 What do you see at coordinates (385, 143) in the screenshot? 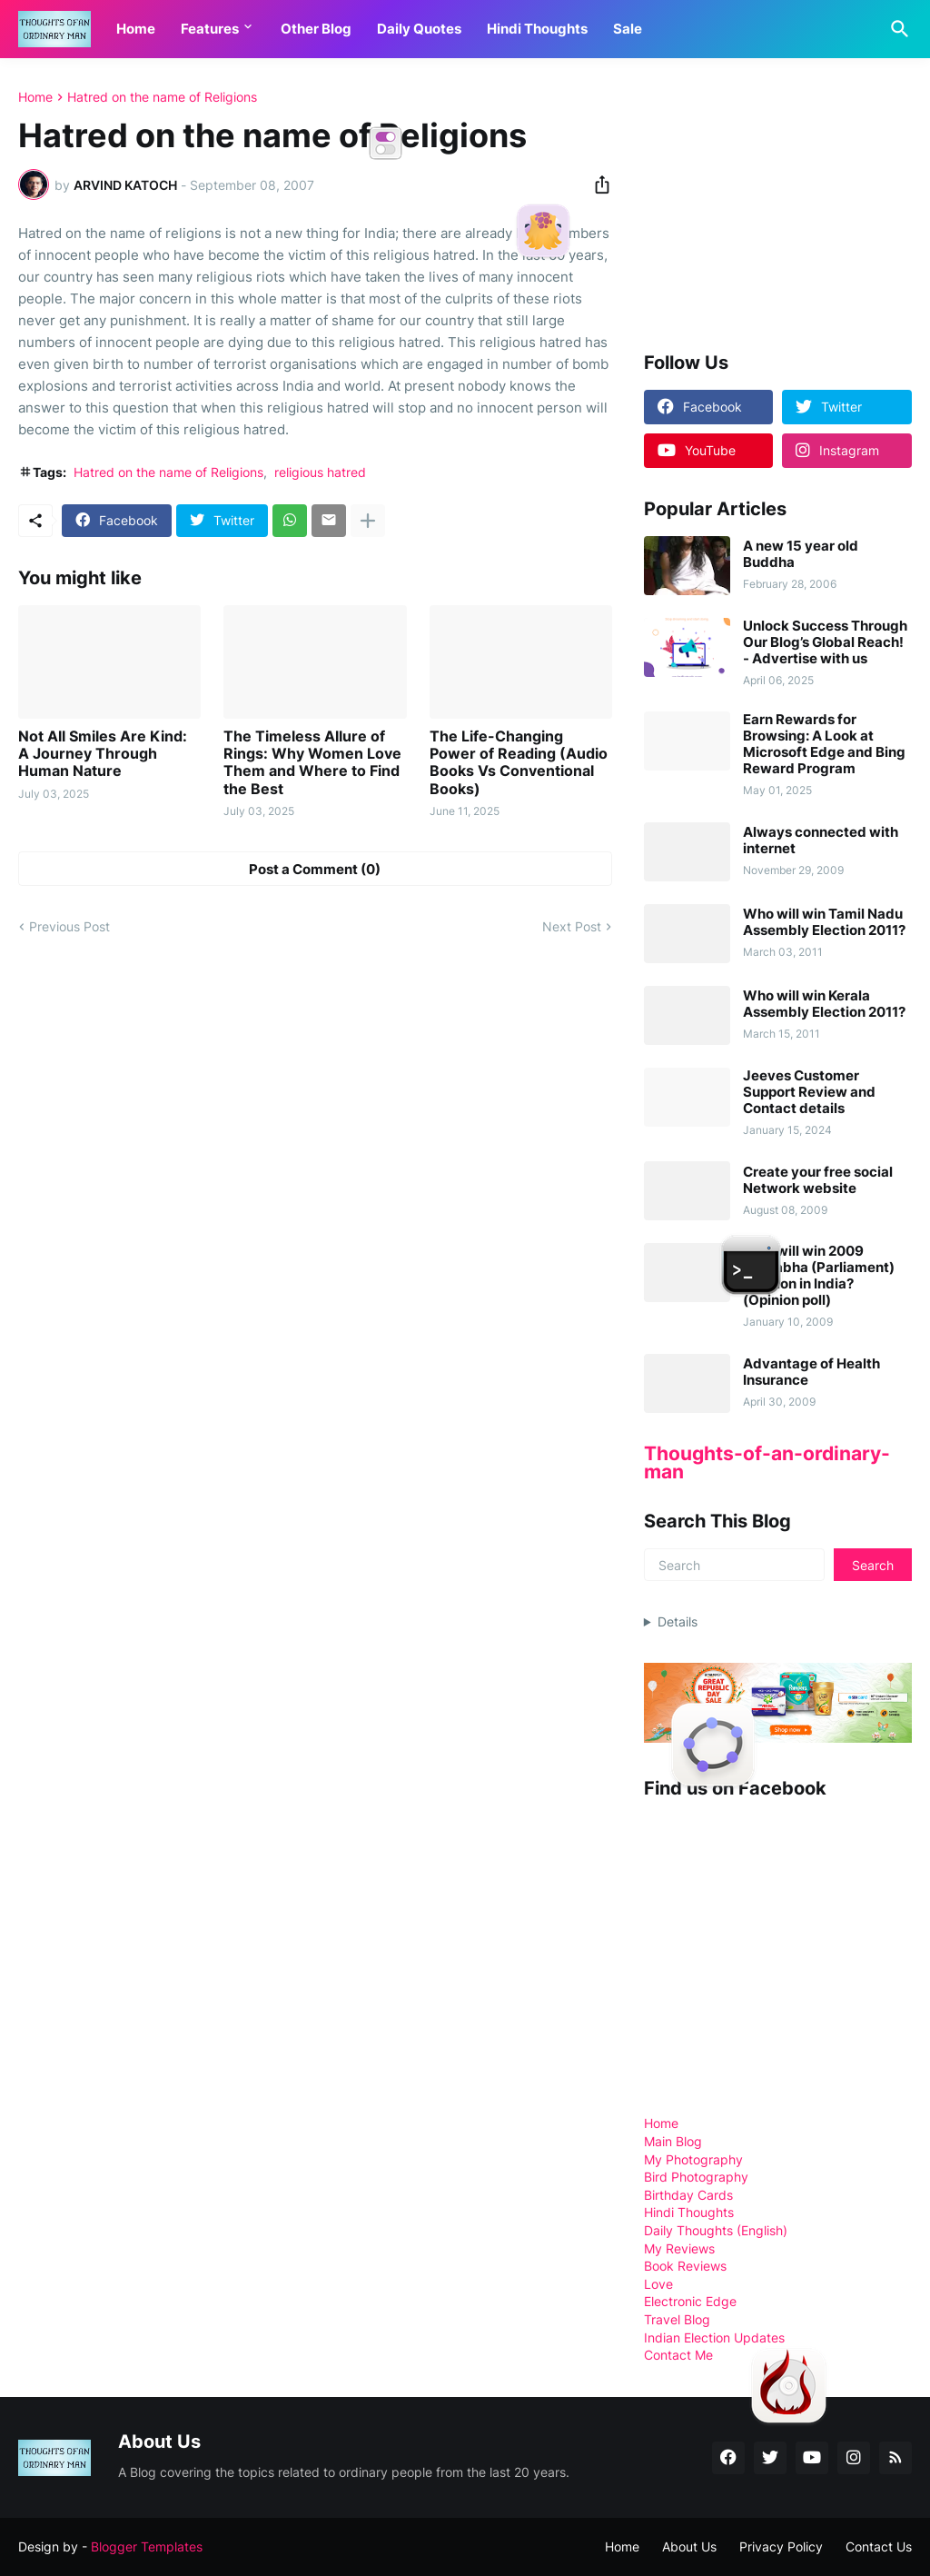
I see `open gnome tweaks settings` at bounding box center [385, 143].